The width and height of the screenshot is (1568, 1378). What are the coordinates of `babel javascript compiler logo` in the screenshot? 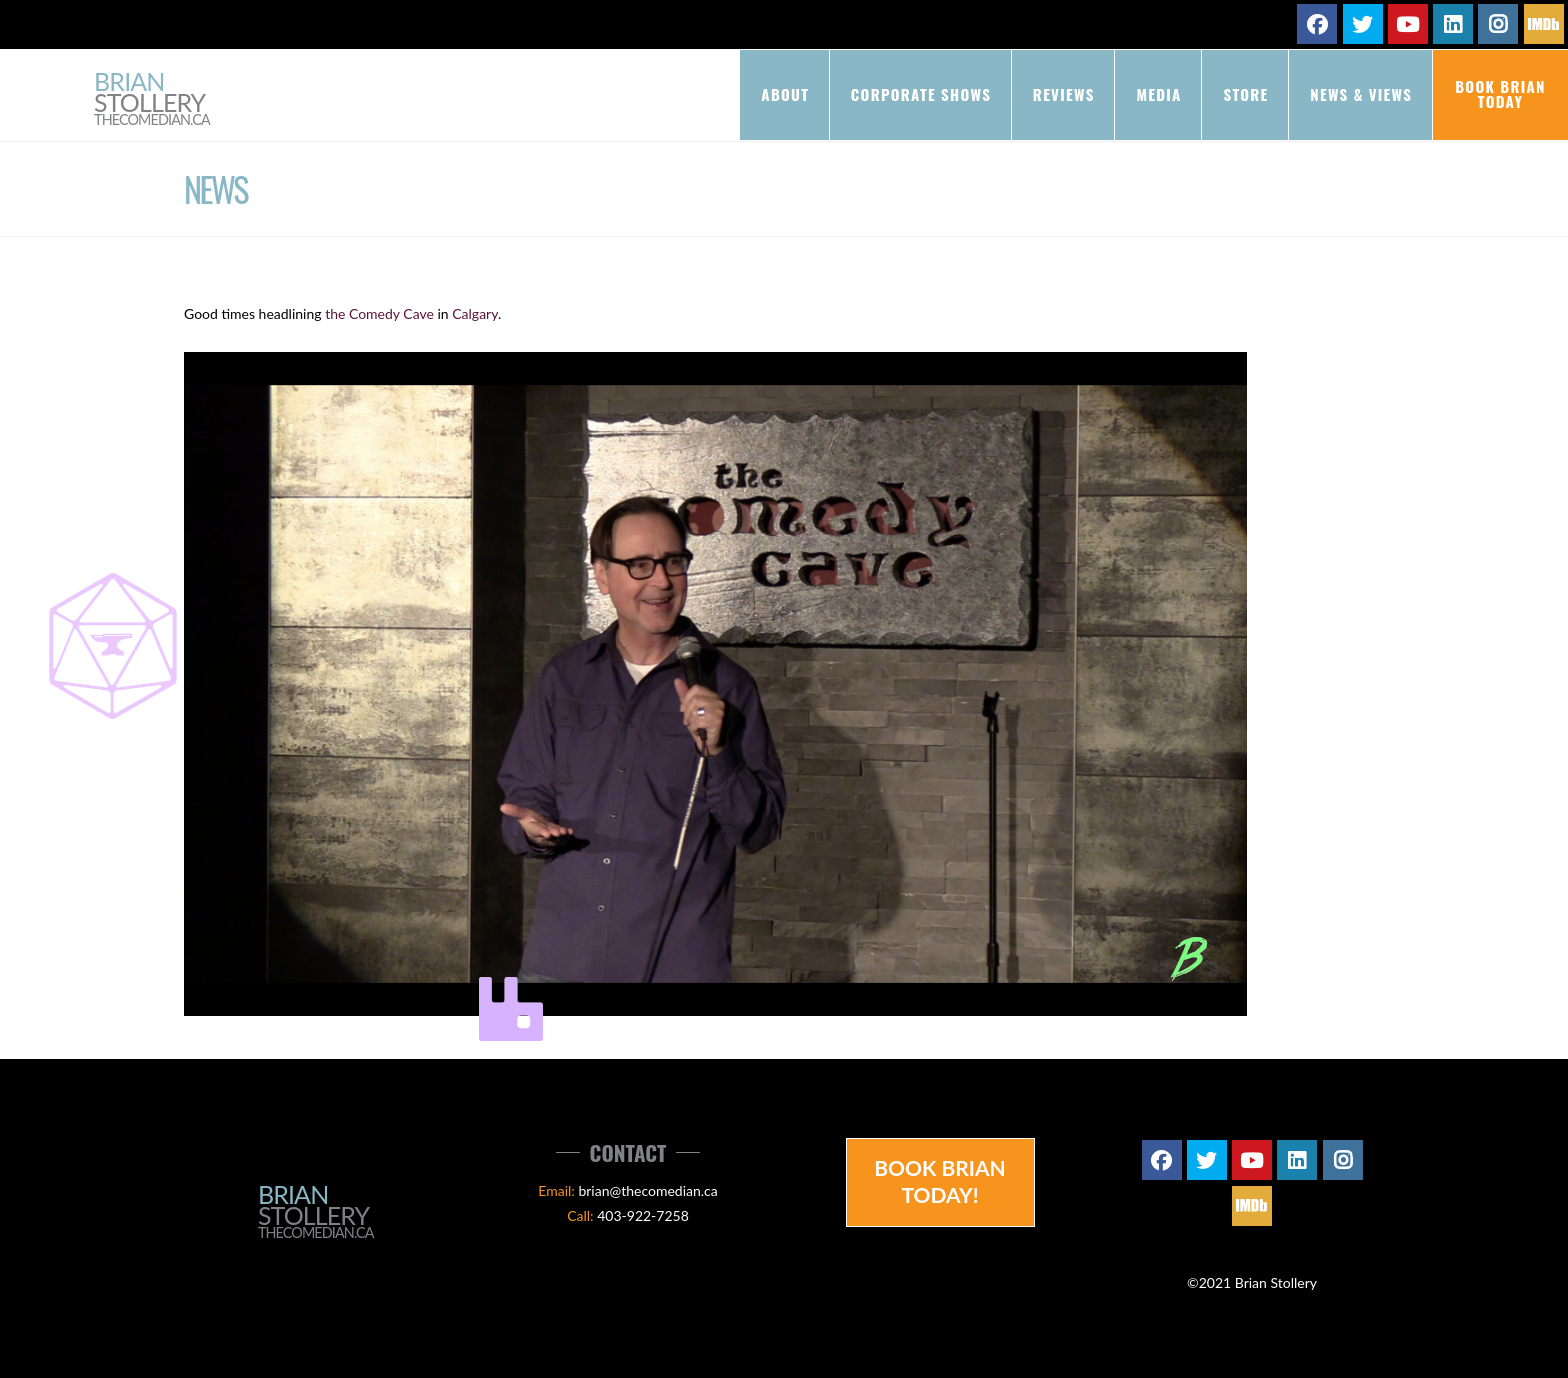 It's located at (1189, 959).